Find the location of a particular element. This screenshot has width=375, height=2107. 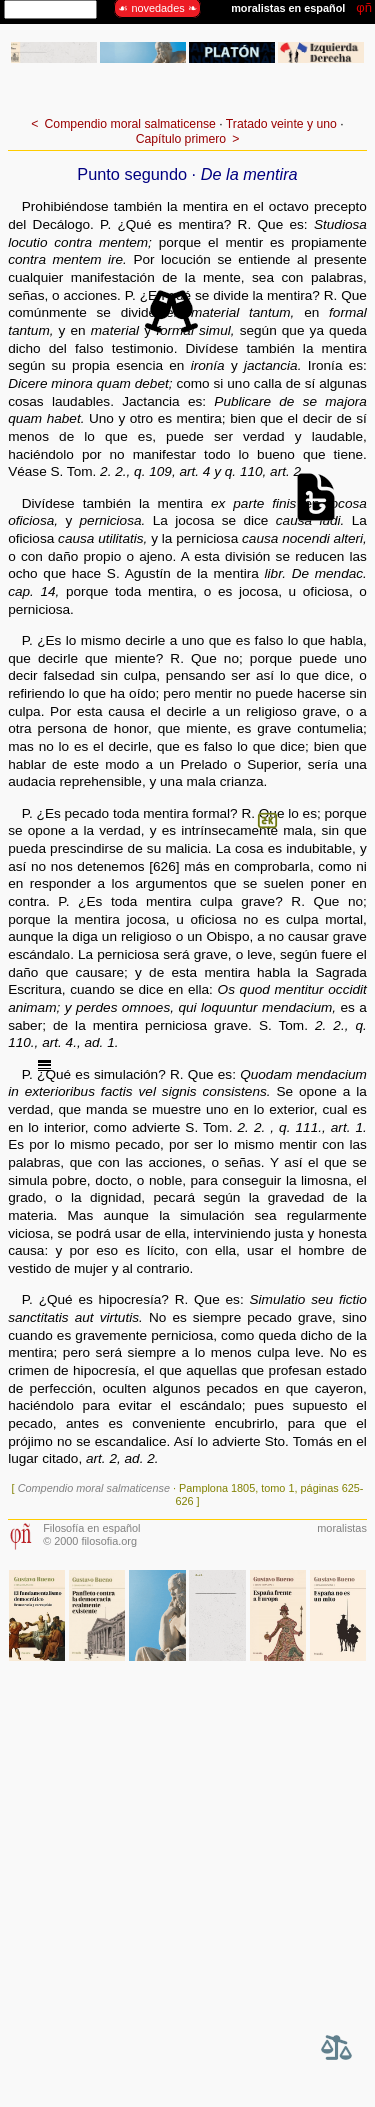

indicates an unequal comparison or imbalance is located at coordinates (336, 2047).